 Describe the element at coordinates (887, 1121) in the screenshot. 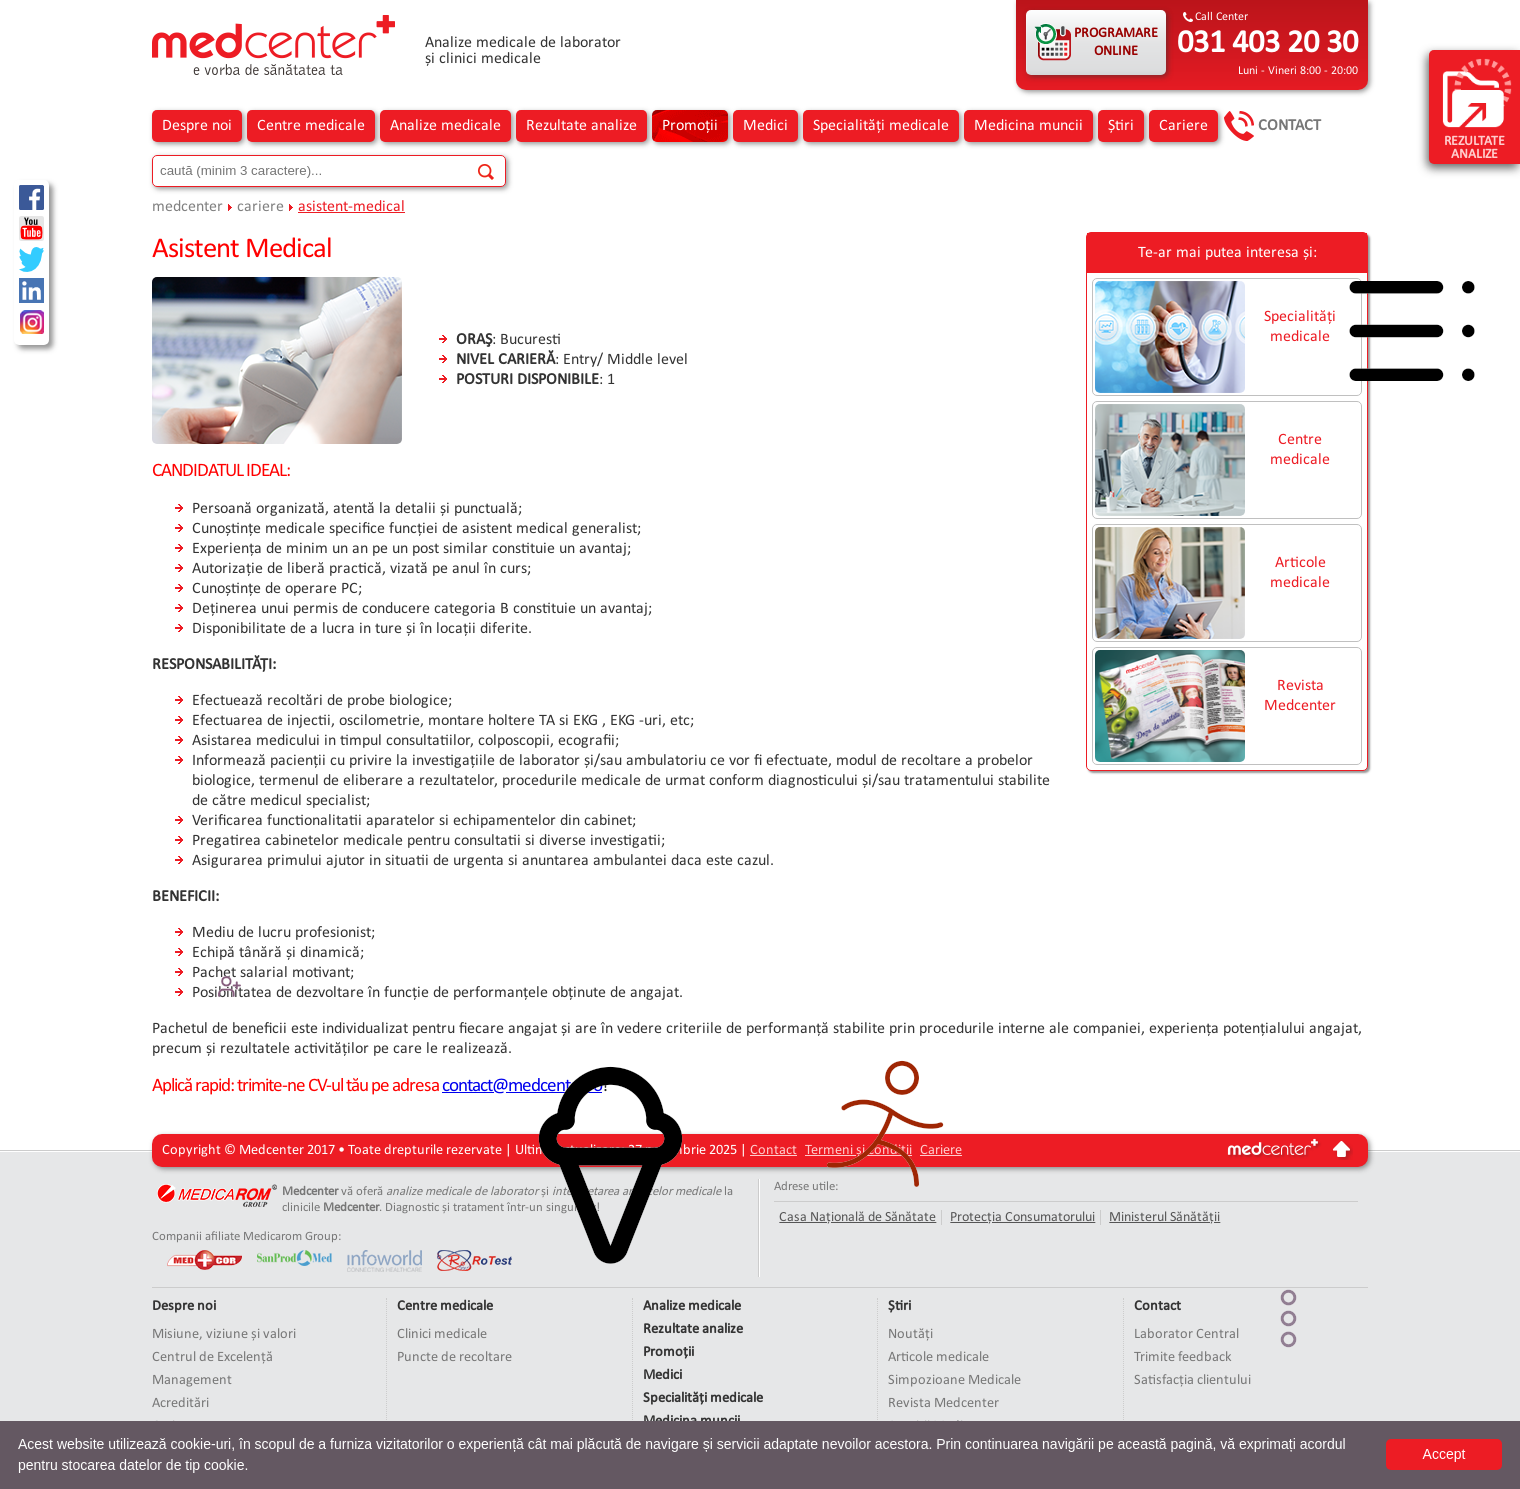

I see `start a running or fitness activity` at that location.